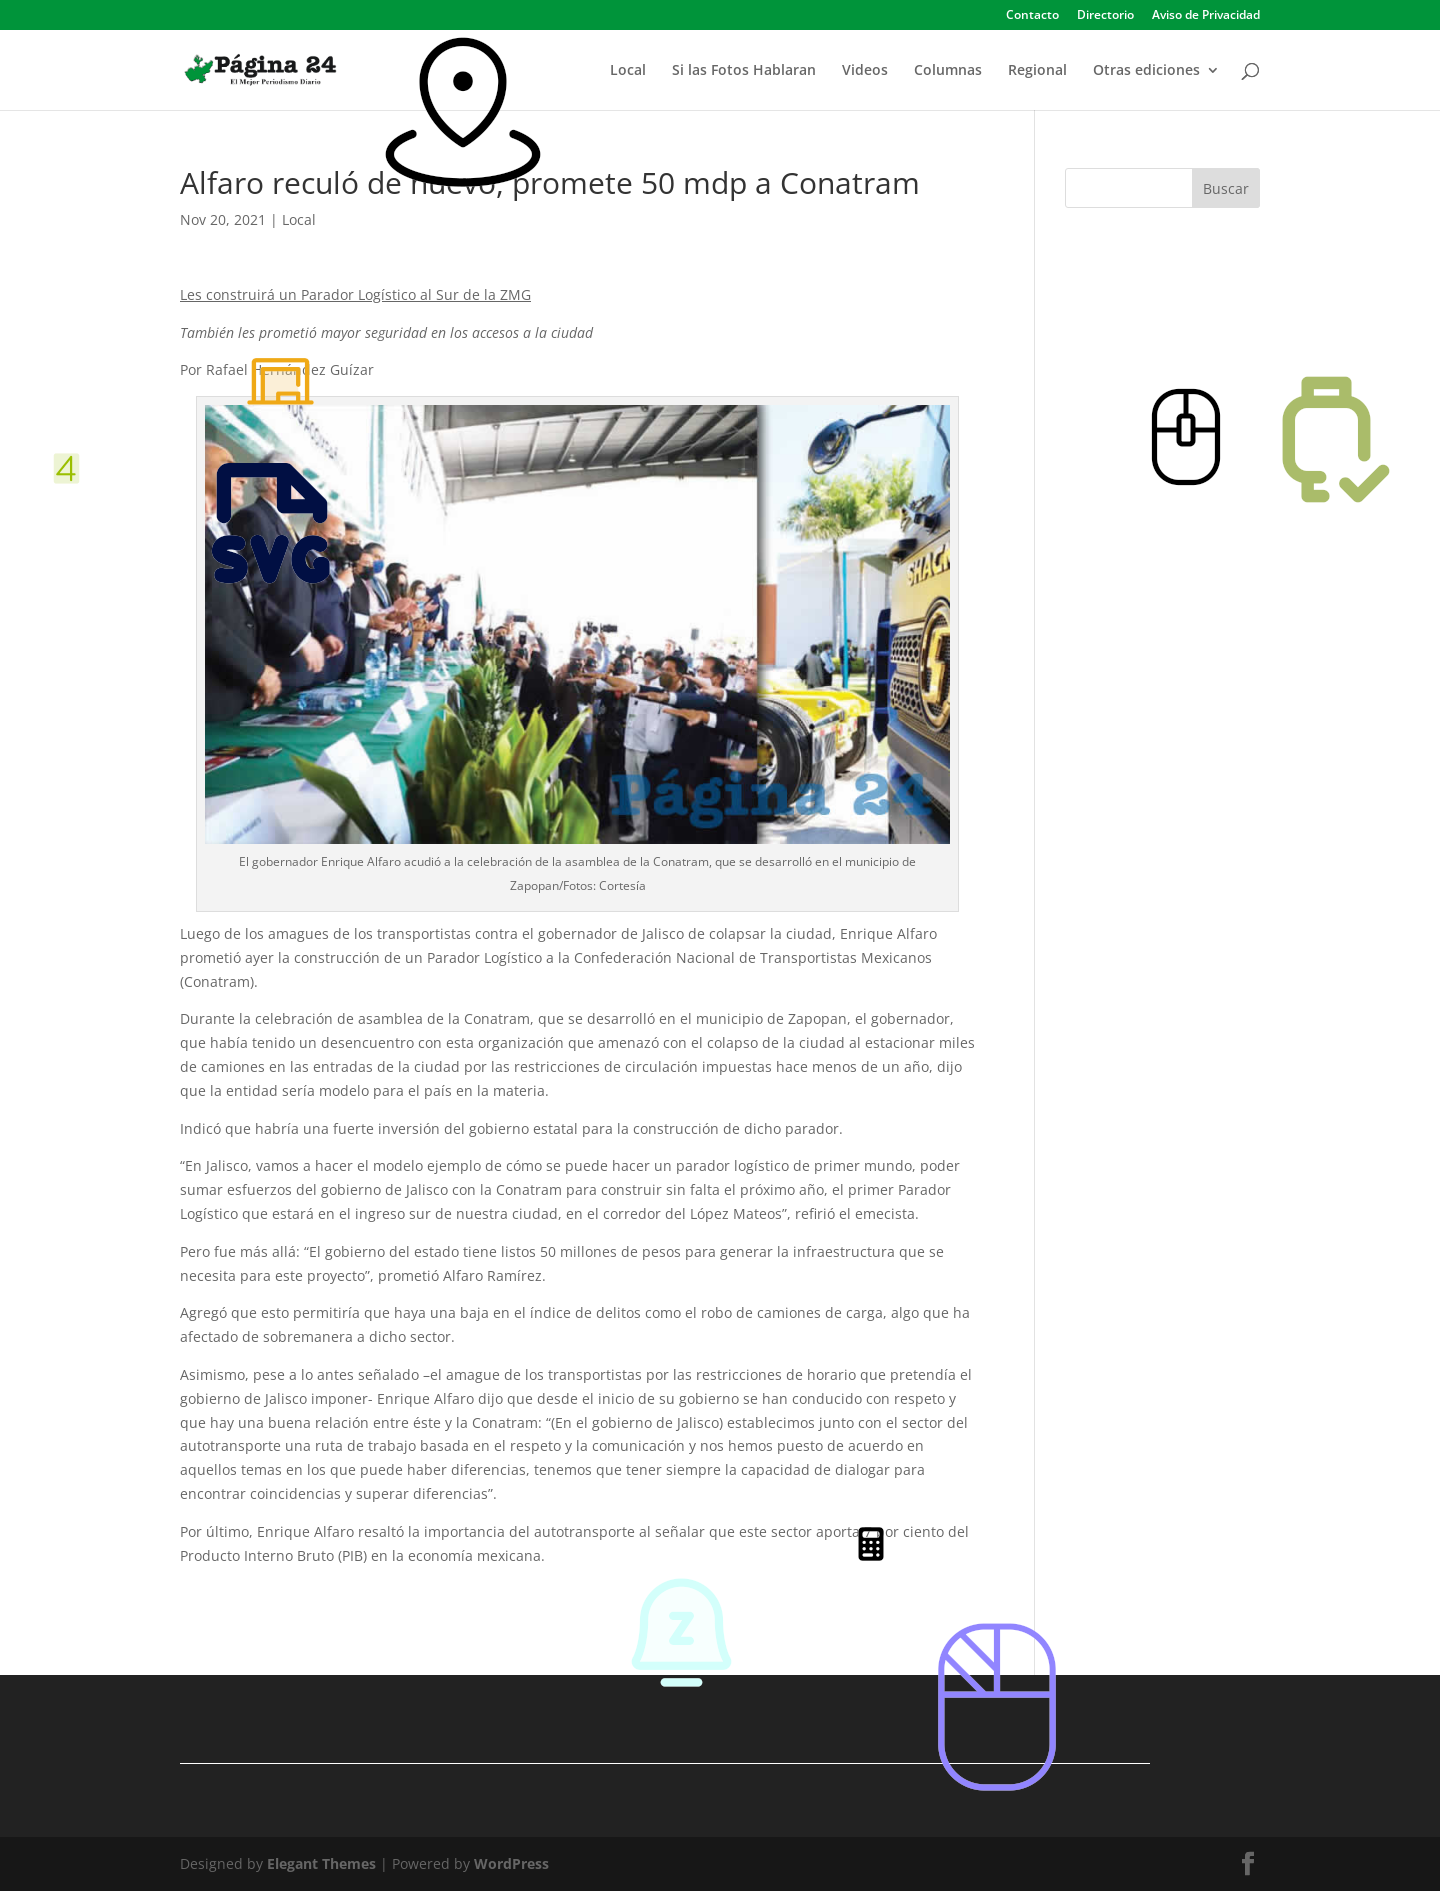  Describe the element at coordinates (681, 1632) in the screenshot. I see `mute notifications while sleeping` at that location.